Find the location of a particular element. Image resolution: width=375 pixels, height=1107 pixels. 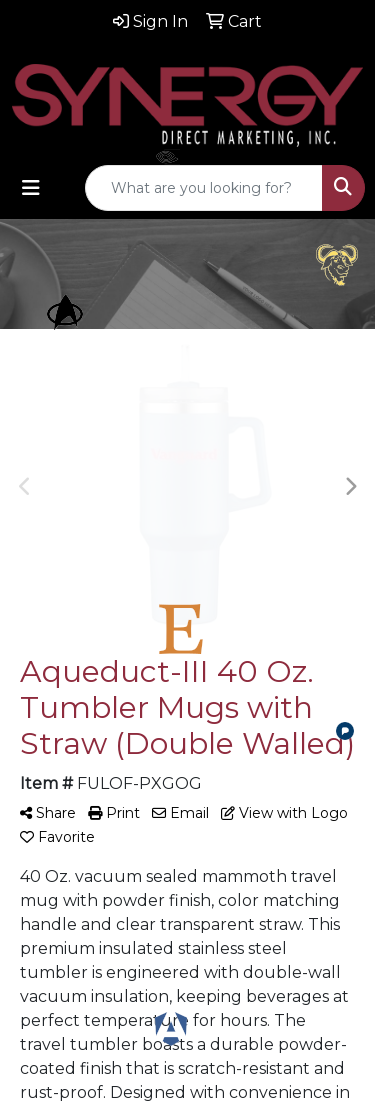

nvidia brand logo is located at coordinates (168, 157).